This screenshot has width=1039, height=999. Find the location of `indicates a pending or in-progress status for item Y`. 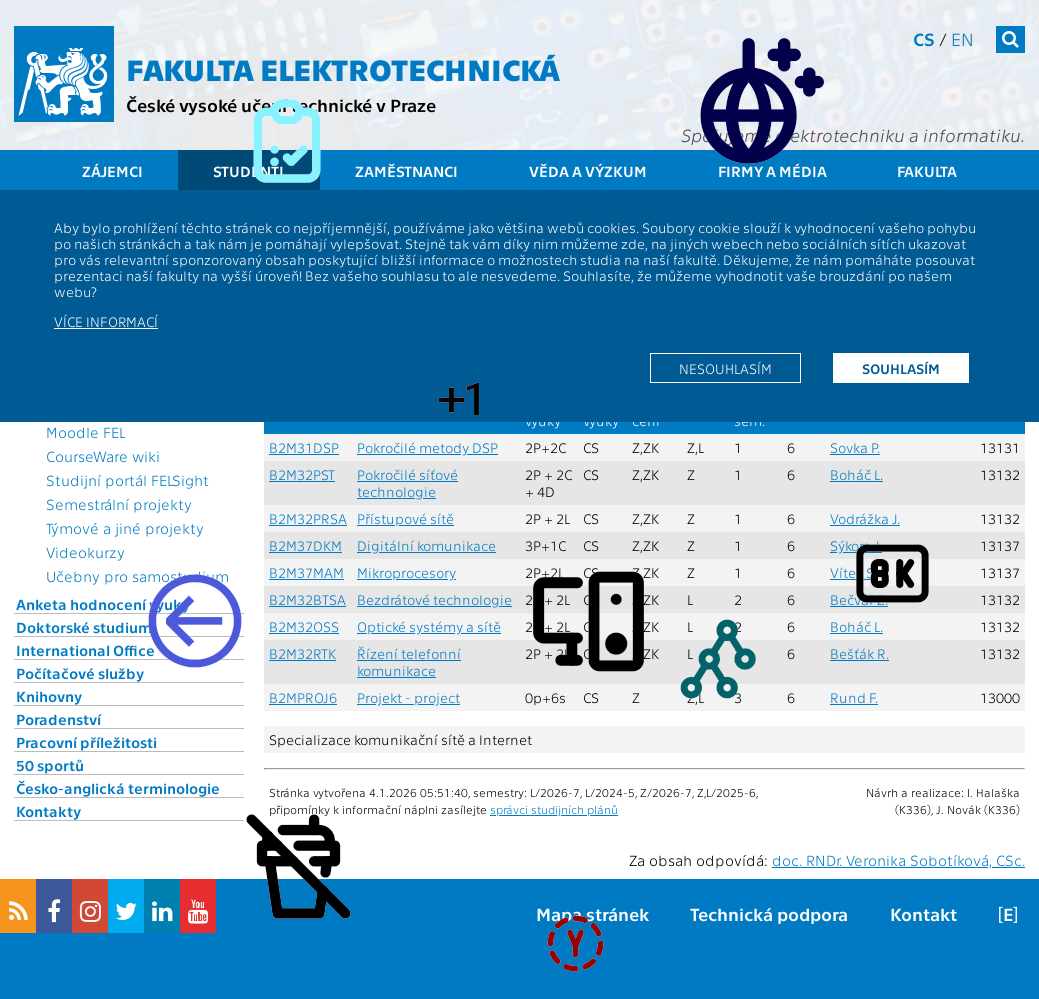

indicates a pending or in-progress status for item Y is located at coordinates (575, 943).